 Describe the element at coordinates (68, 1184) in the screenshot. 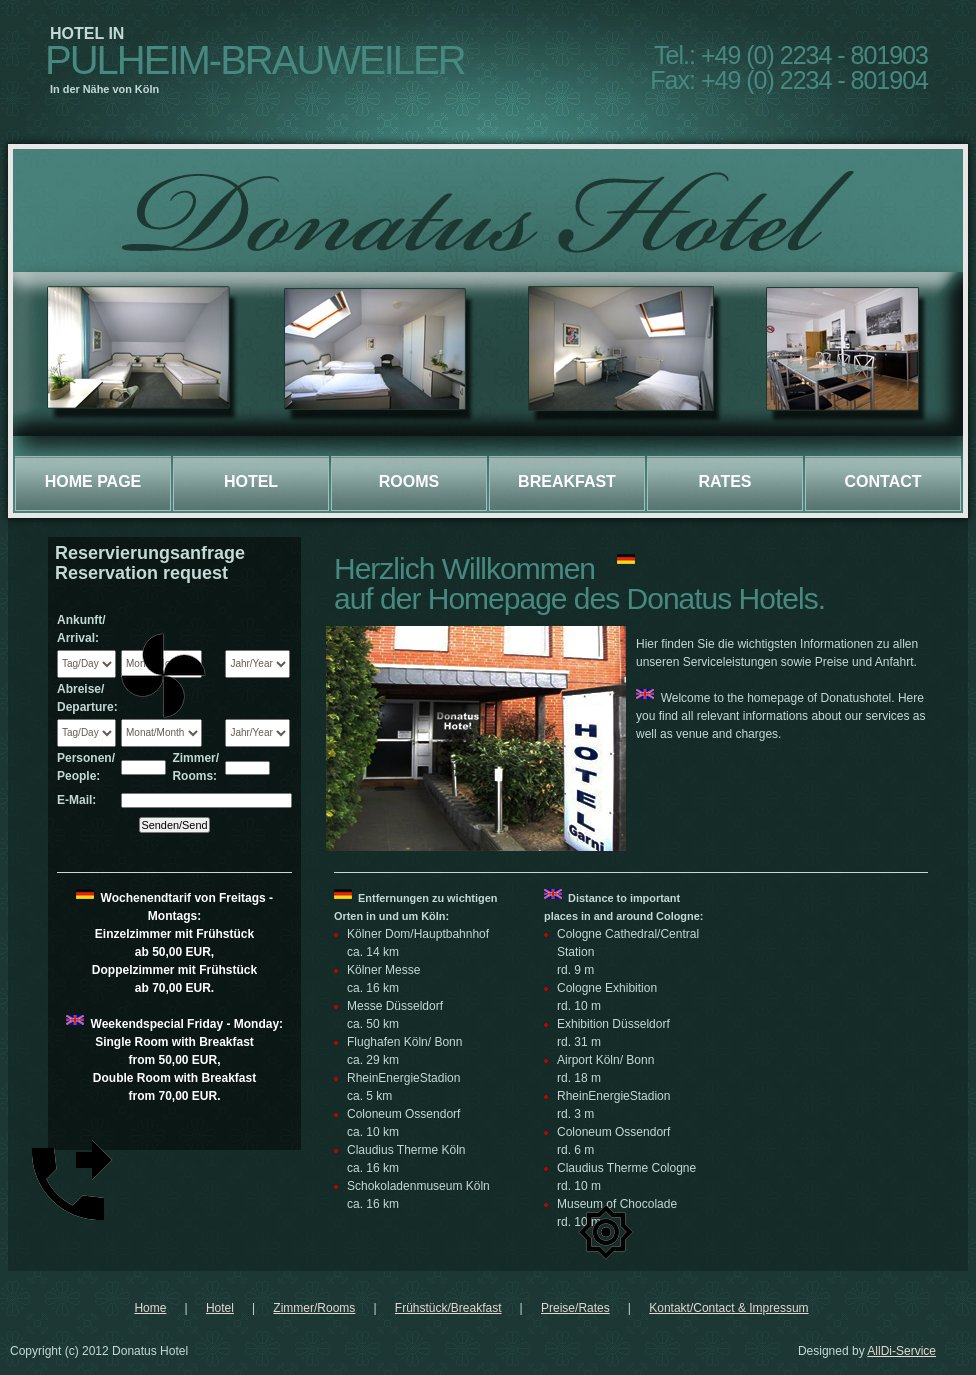

I see `indicates a forwarded call` at that location.